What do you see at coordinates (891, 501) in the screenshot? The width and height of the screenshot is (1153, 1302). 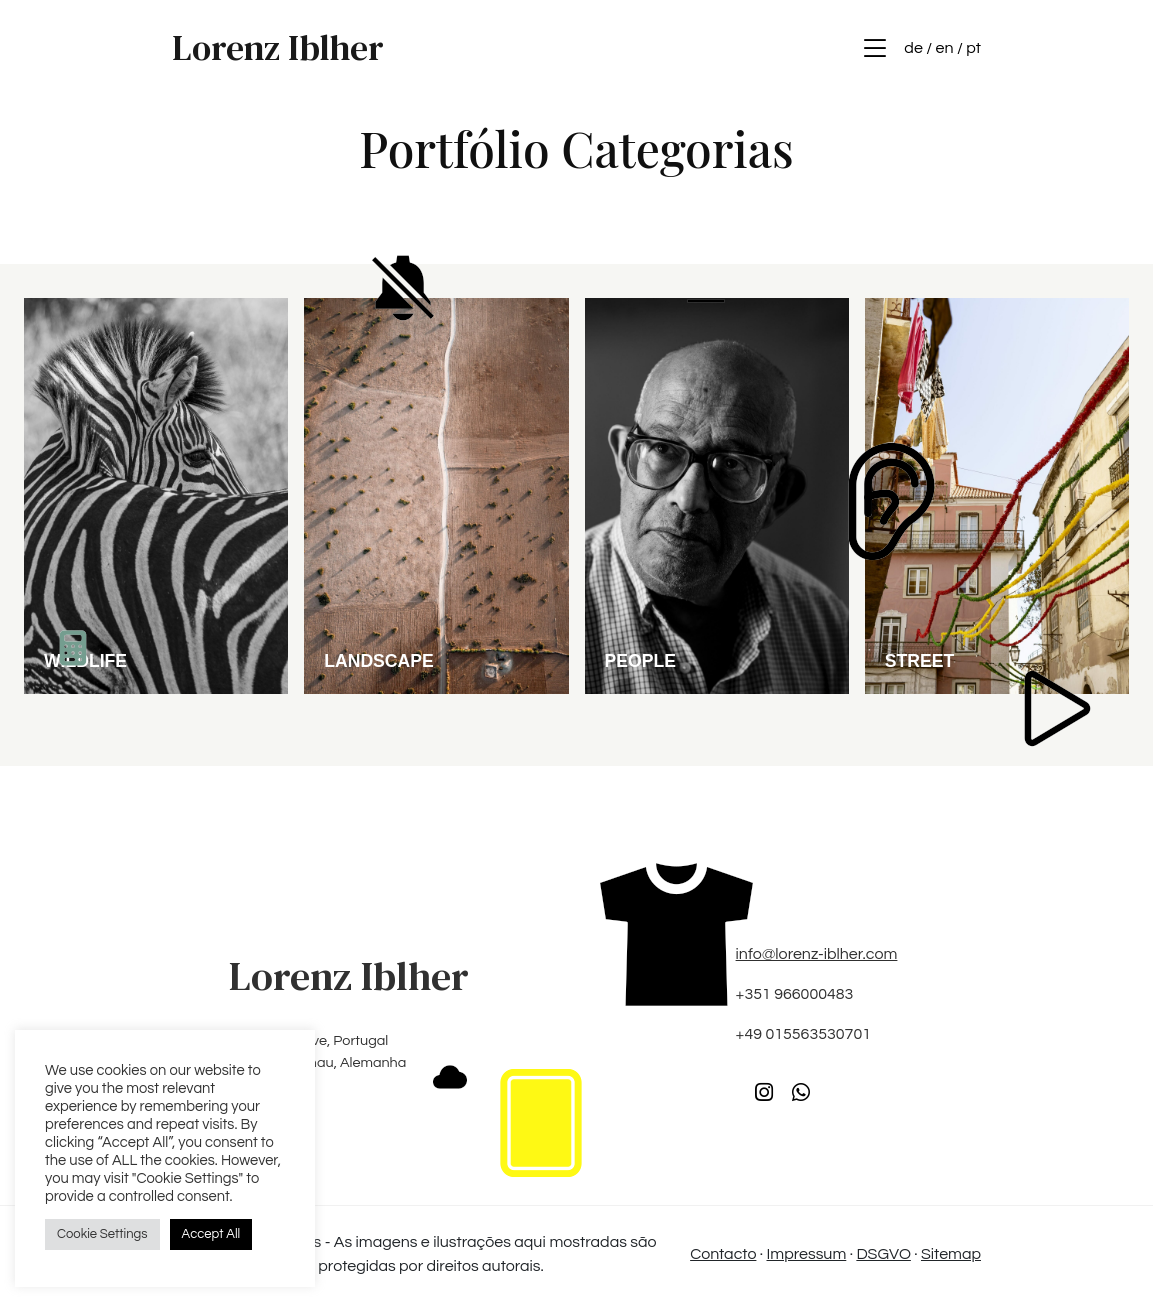 I see `accessibility settings for hearing features` at bounding box center [891, 501].